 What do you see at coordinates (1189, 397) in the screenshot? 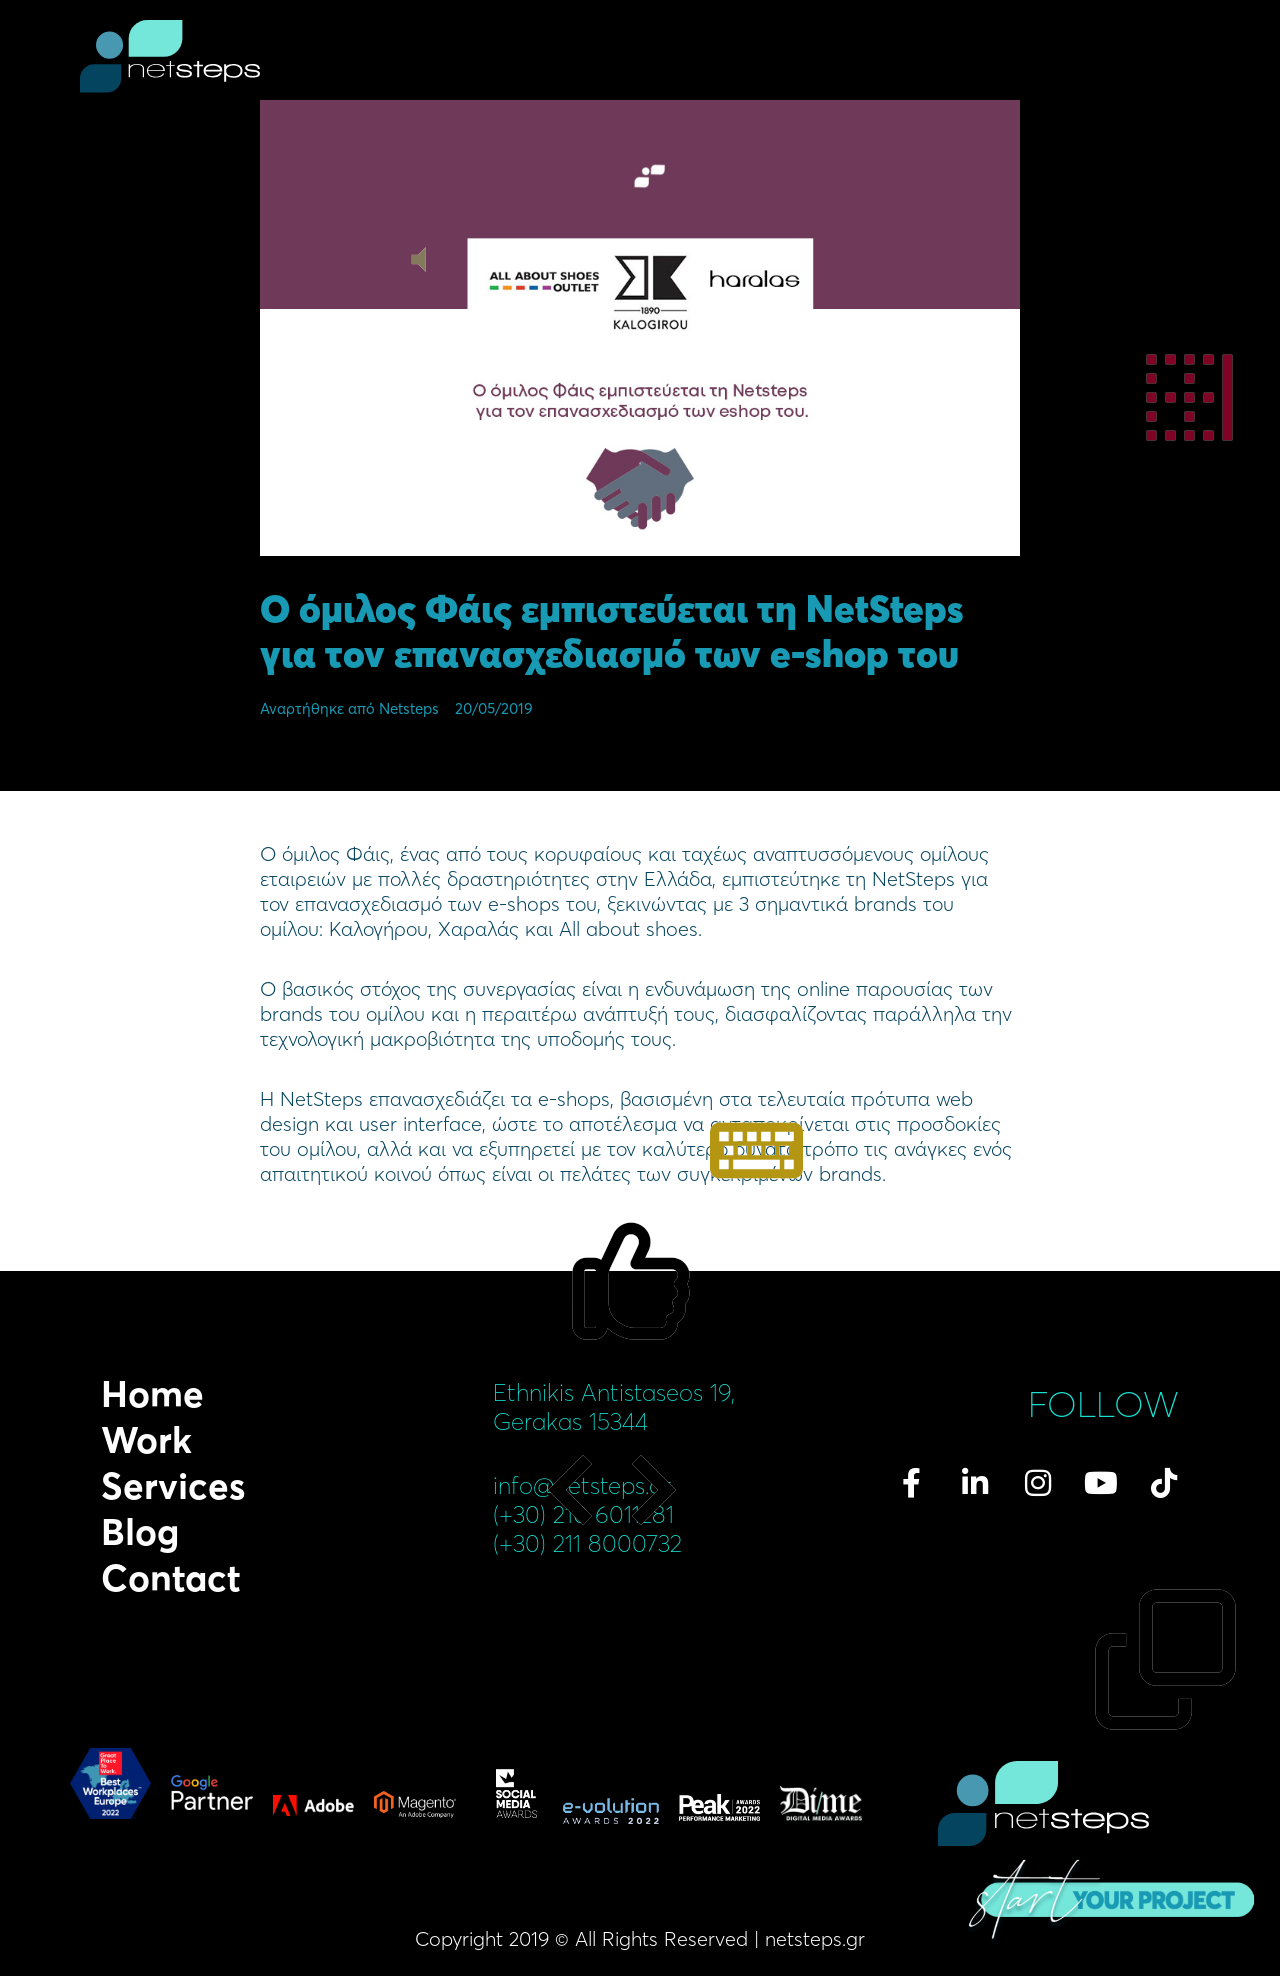
I see `apply border to the right side of a cell or element` at bounding box center [1189, 397].